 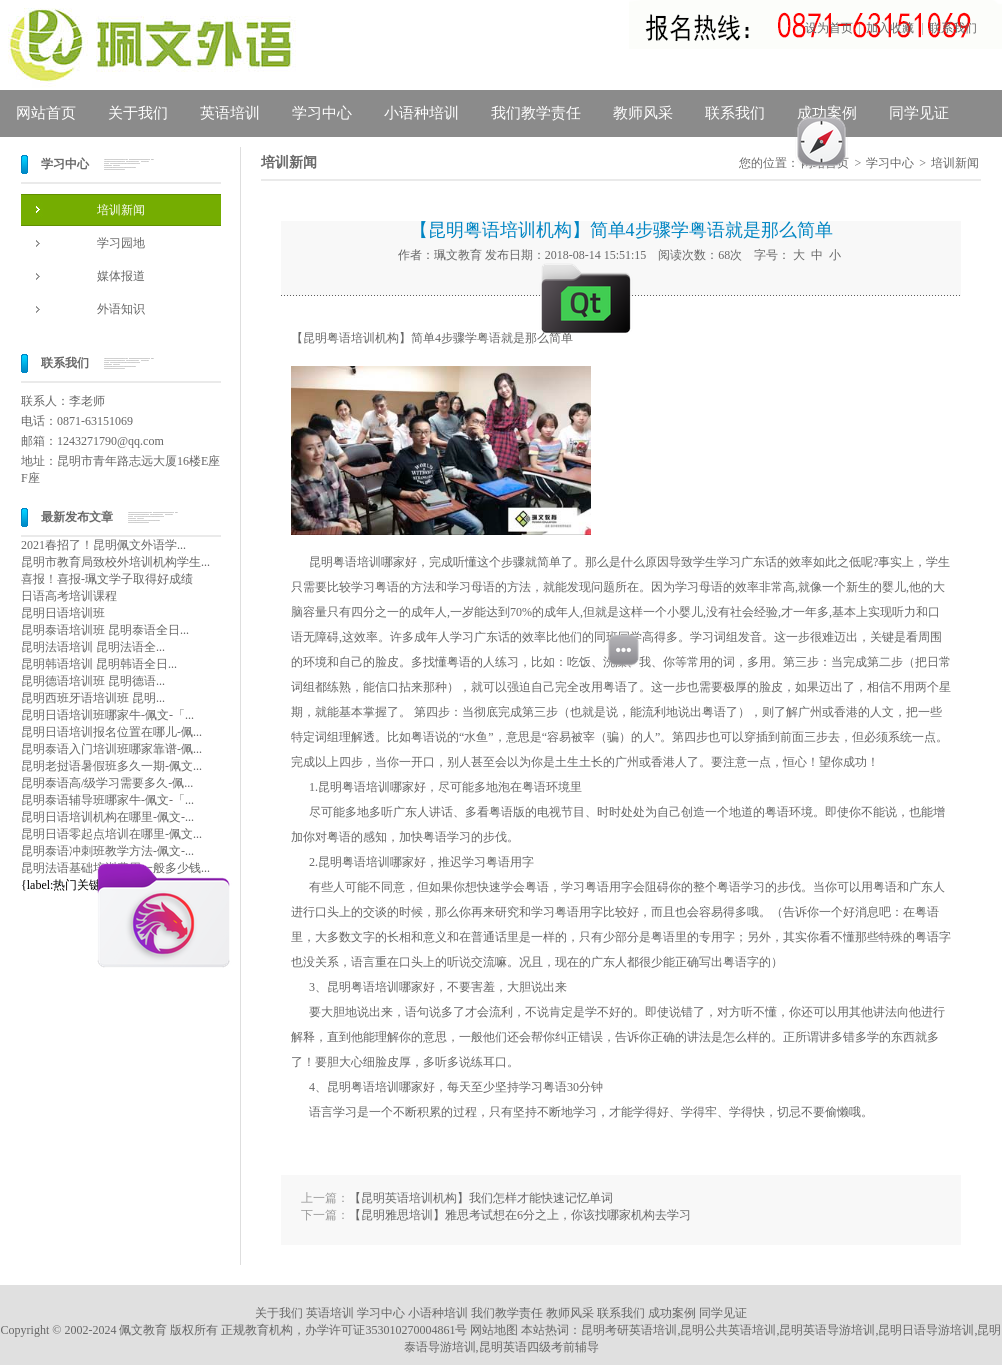 I want to click on folder containing Qt framework project files, so click(x=585, y=300).